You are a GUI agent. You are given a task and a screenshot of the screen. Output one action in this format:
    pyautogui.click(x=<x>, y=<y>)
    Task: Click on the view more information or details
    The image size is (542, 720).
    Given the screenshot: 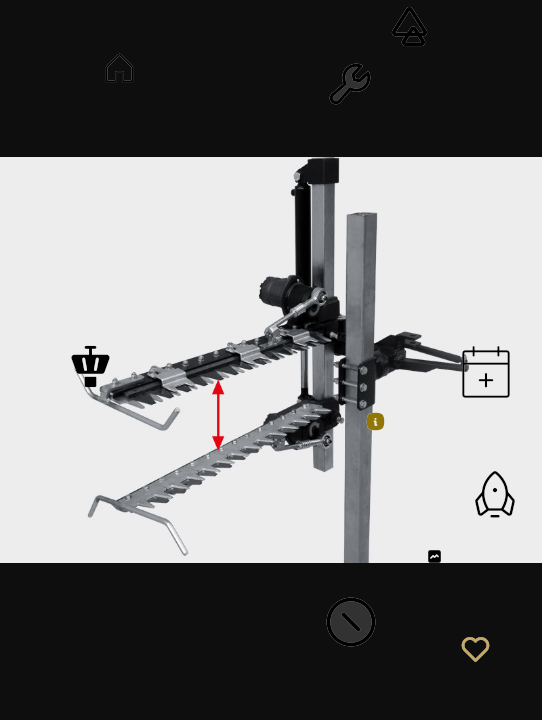 What is the action you would take?
    pyautogui.click(x=375, y=421)
    